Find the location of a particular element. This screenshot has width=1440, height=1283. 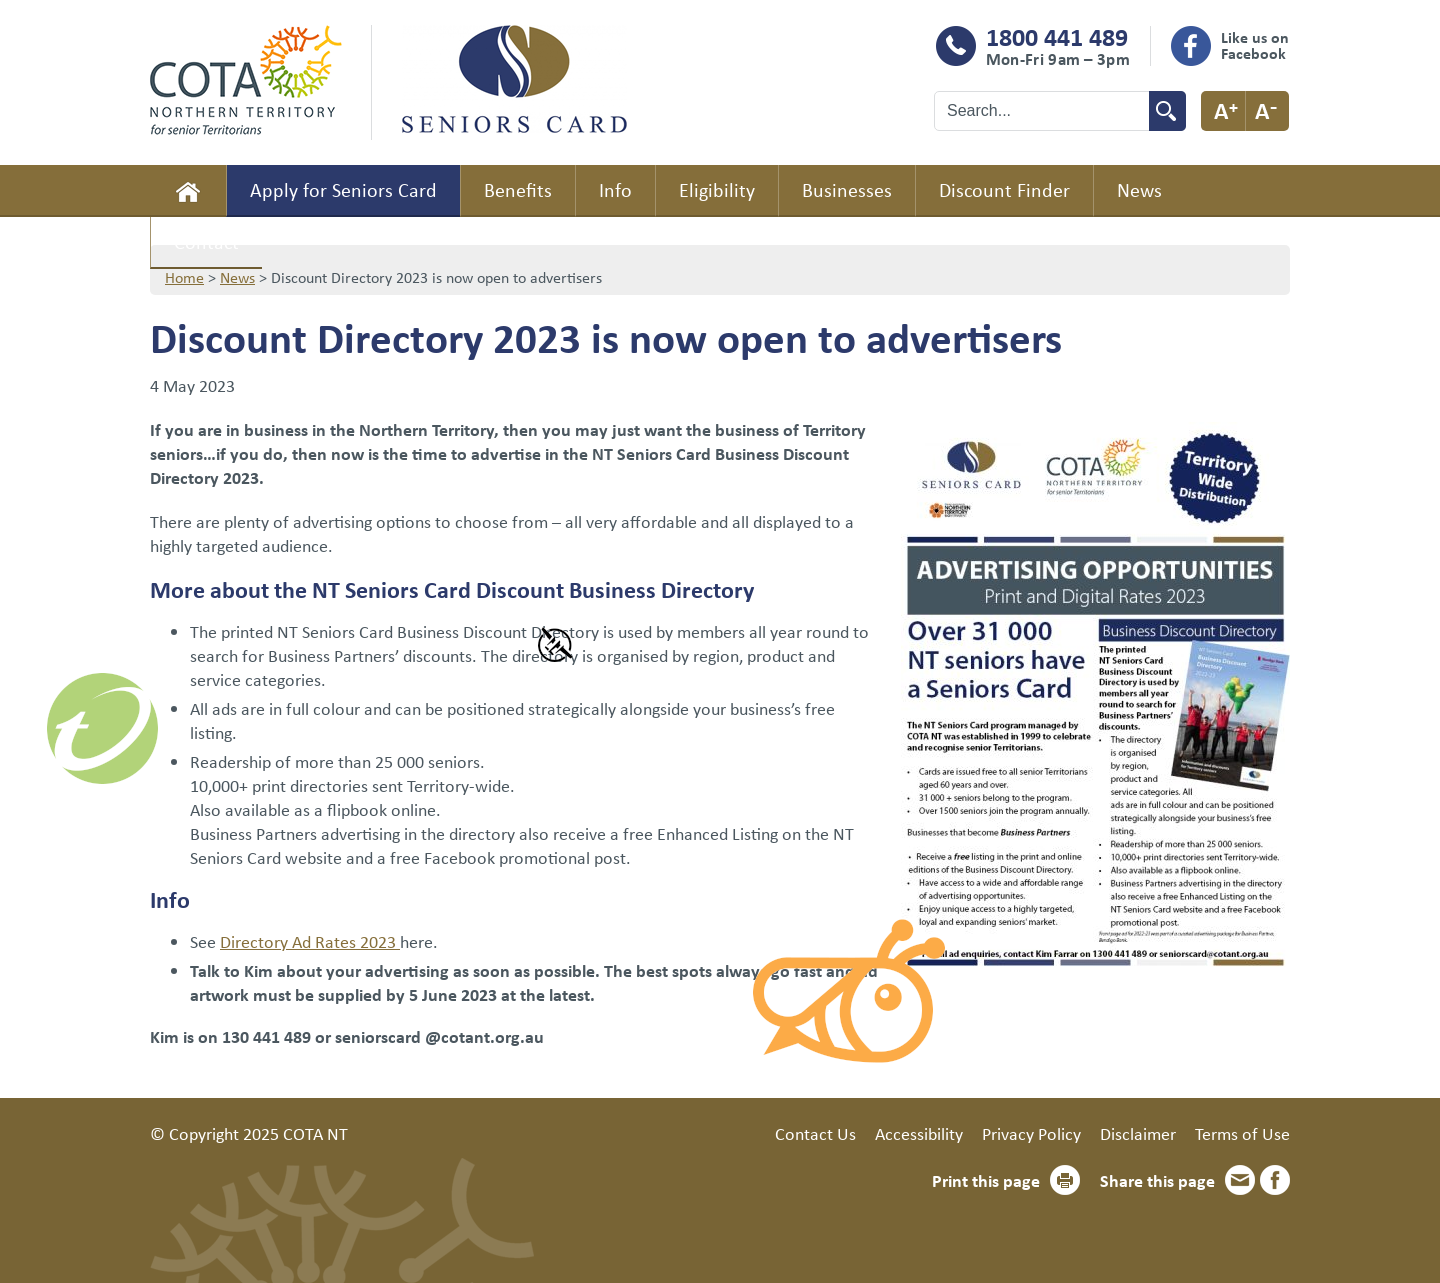

trend micro logo is located at coordinates (102, 728).